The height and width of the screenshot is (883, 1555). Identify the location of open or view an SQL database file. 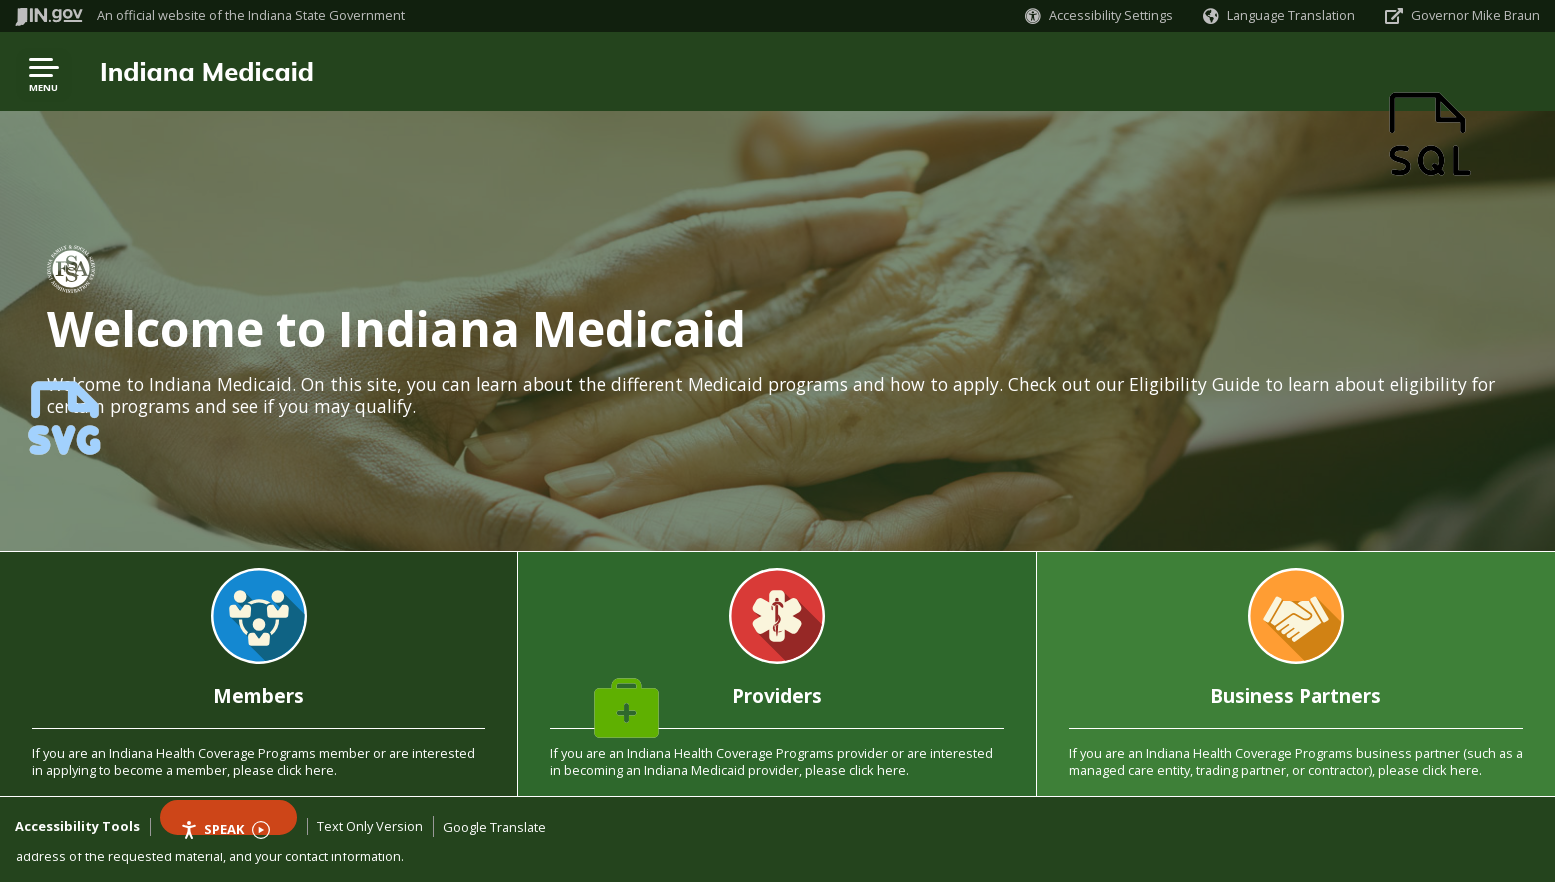
(1427, 137).